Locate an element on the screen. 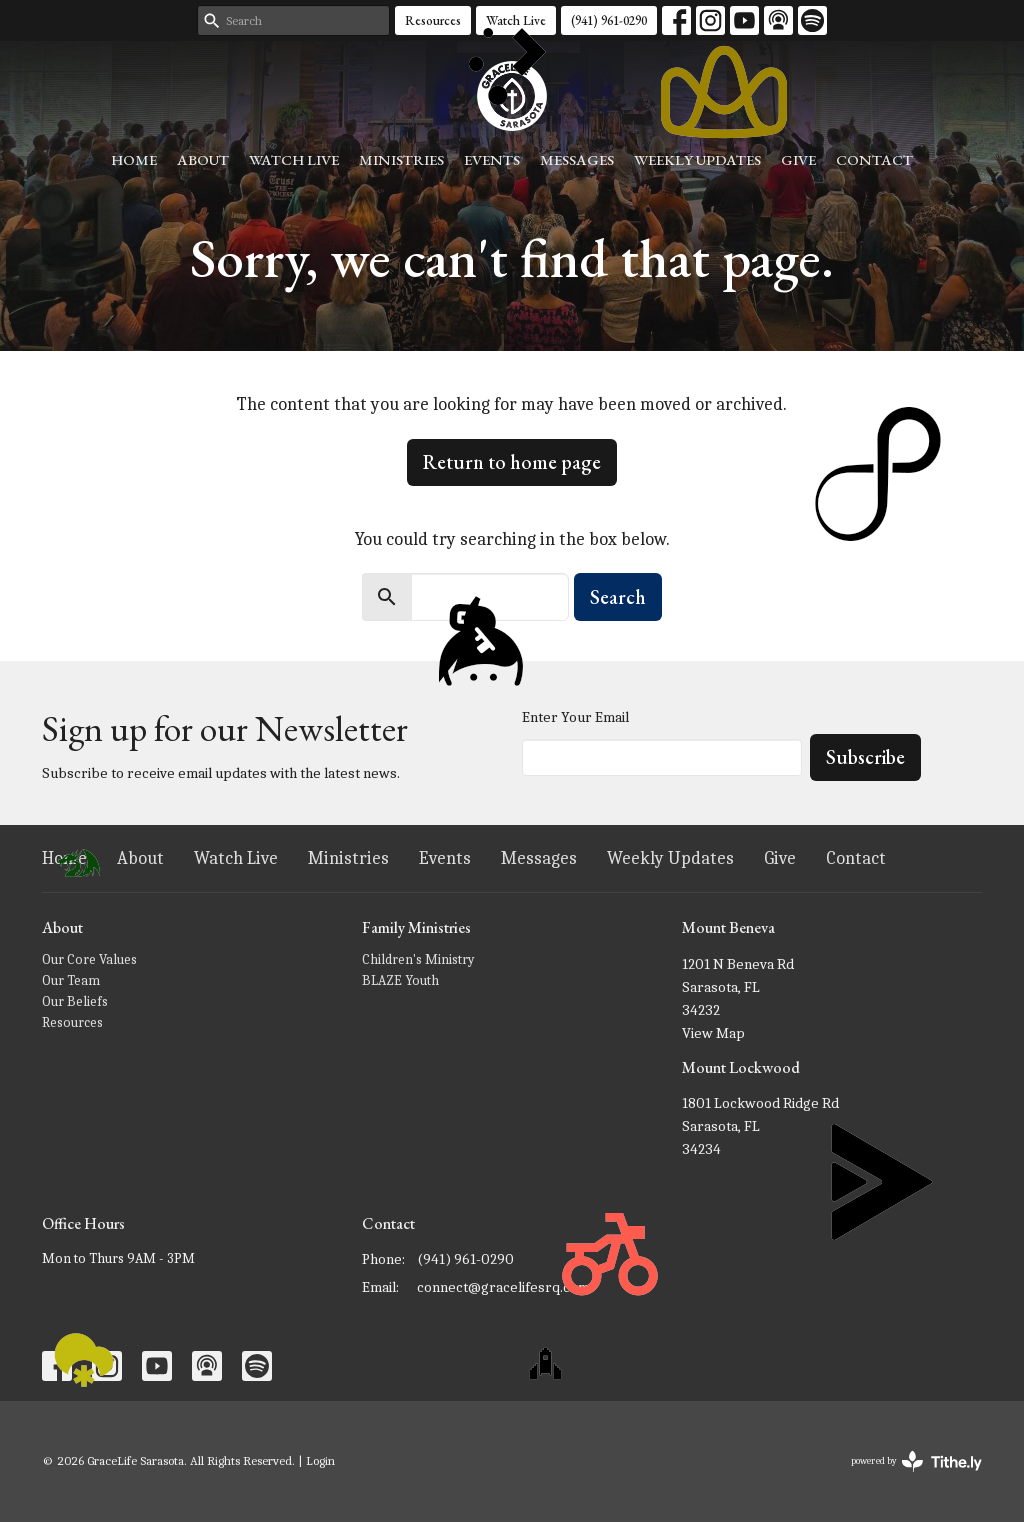 The height and width of the screenshot is (1522, 1024). redragon brand logo is located at coordinates (79, 863).